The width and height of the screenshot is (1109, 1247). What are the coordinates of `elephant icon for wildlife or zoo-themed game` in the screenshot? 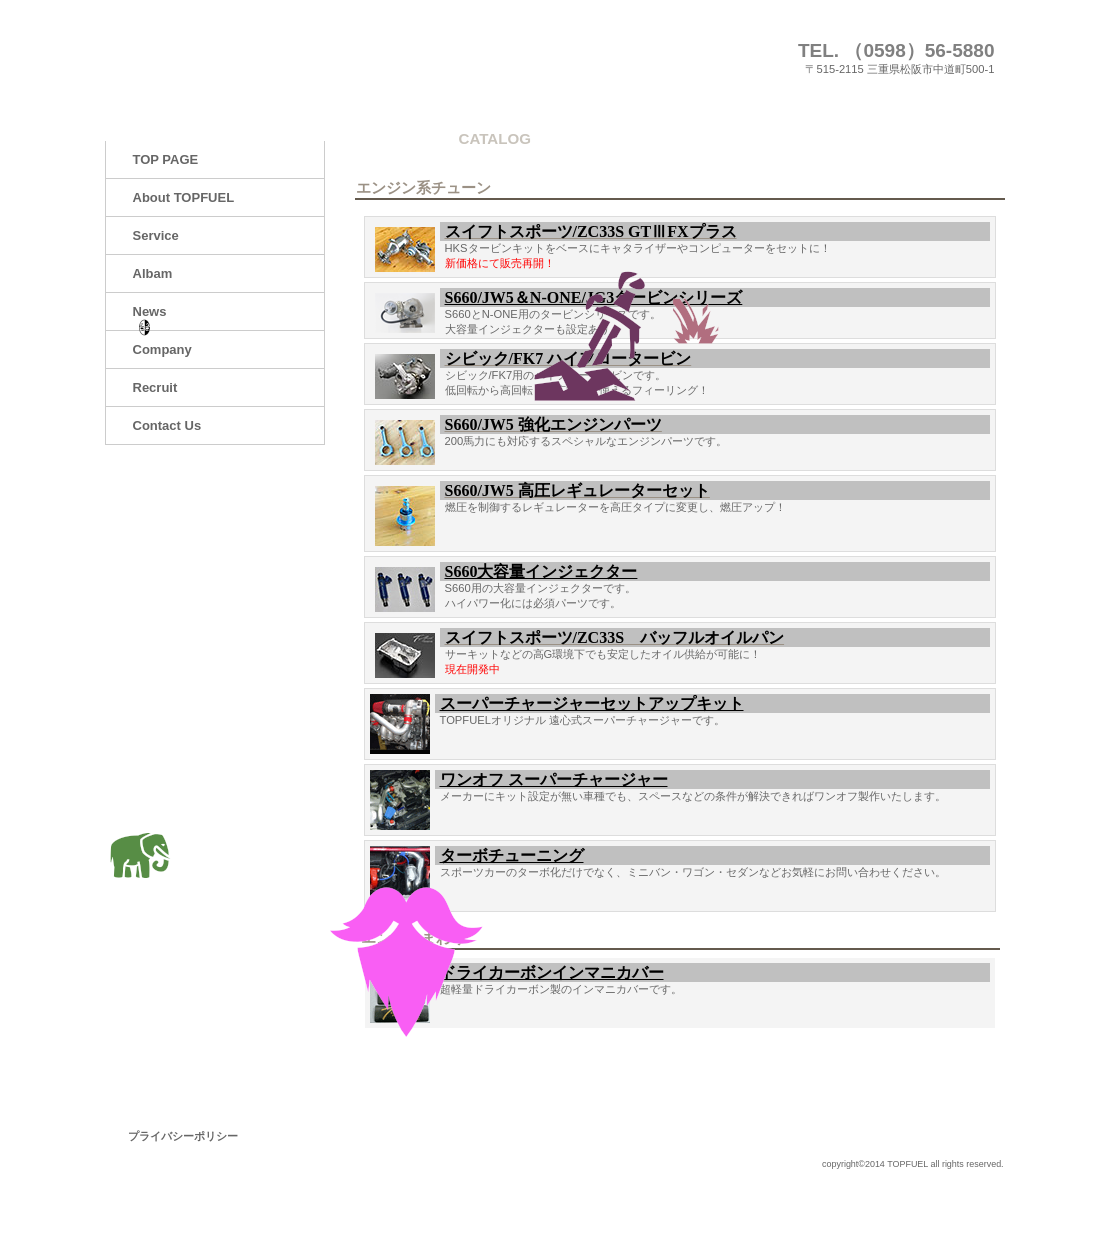 It's located at (140, 855).